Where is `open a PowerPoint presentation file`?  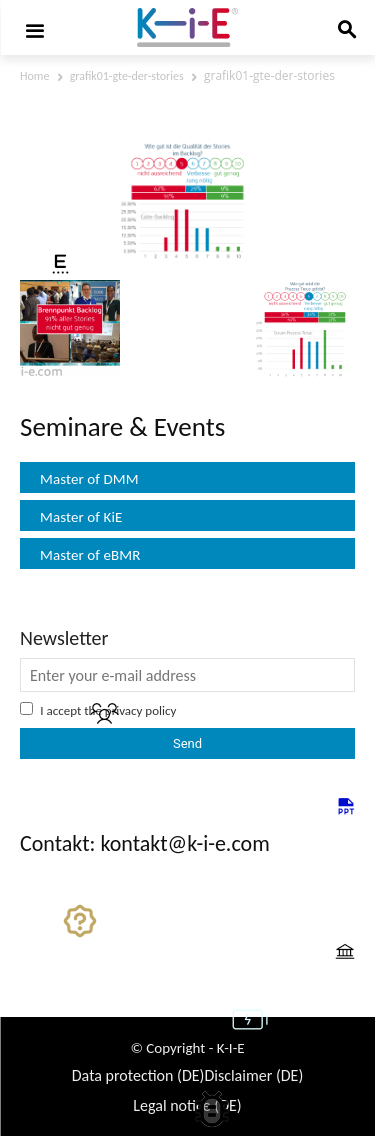 open a PowerPoint presentation file is located at coordinates (346, 807).